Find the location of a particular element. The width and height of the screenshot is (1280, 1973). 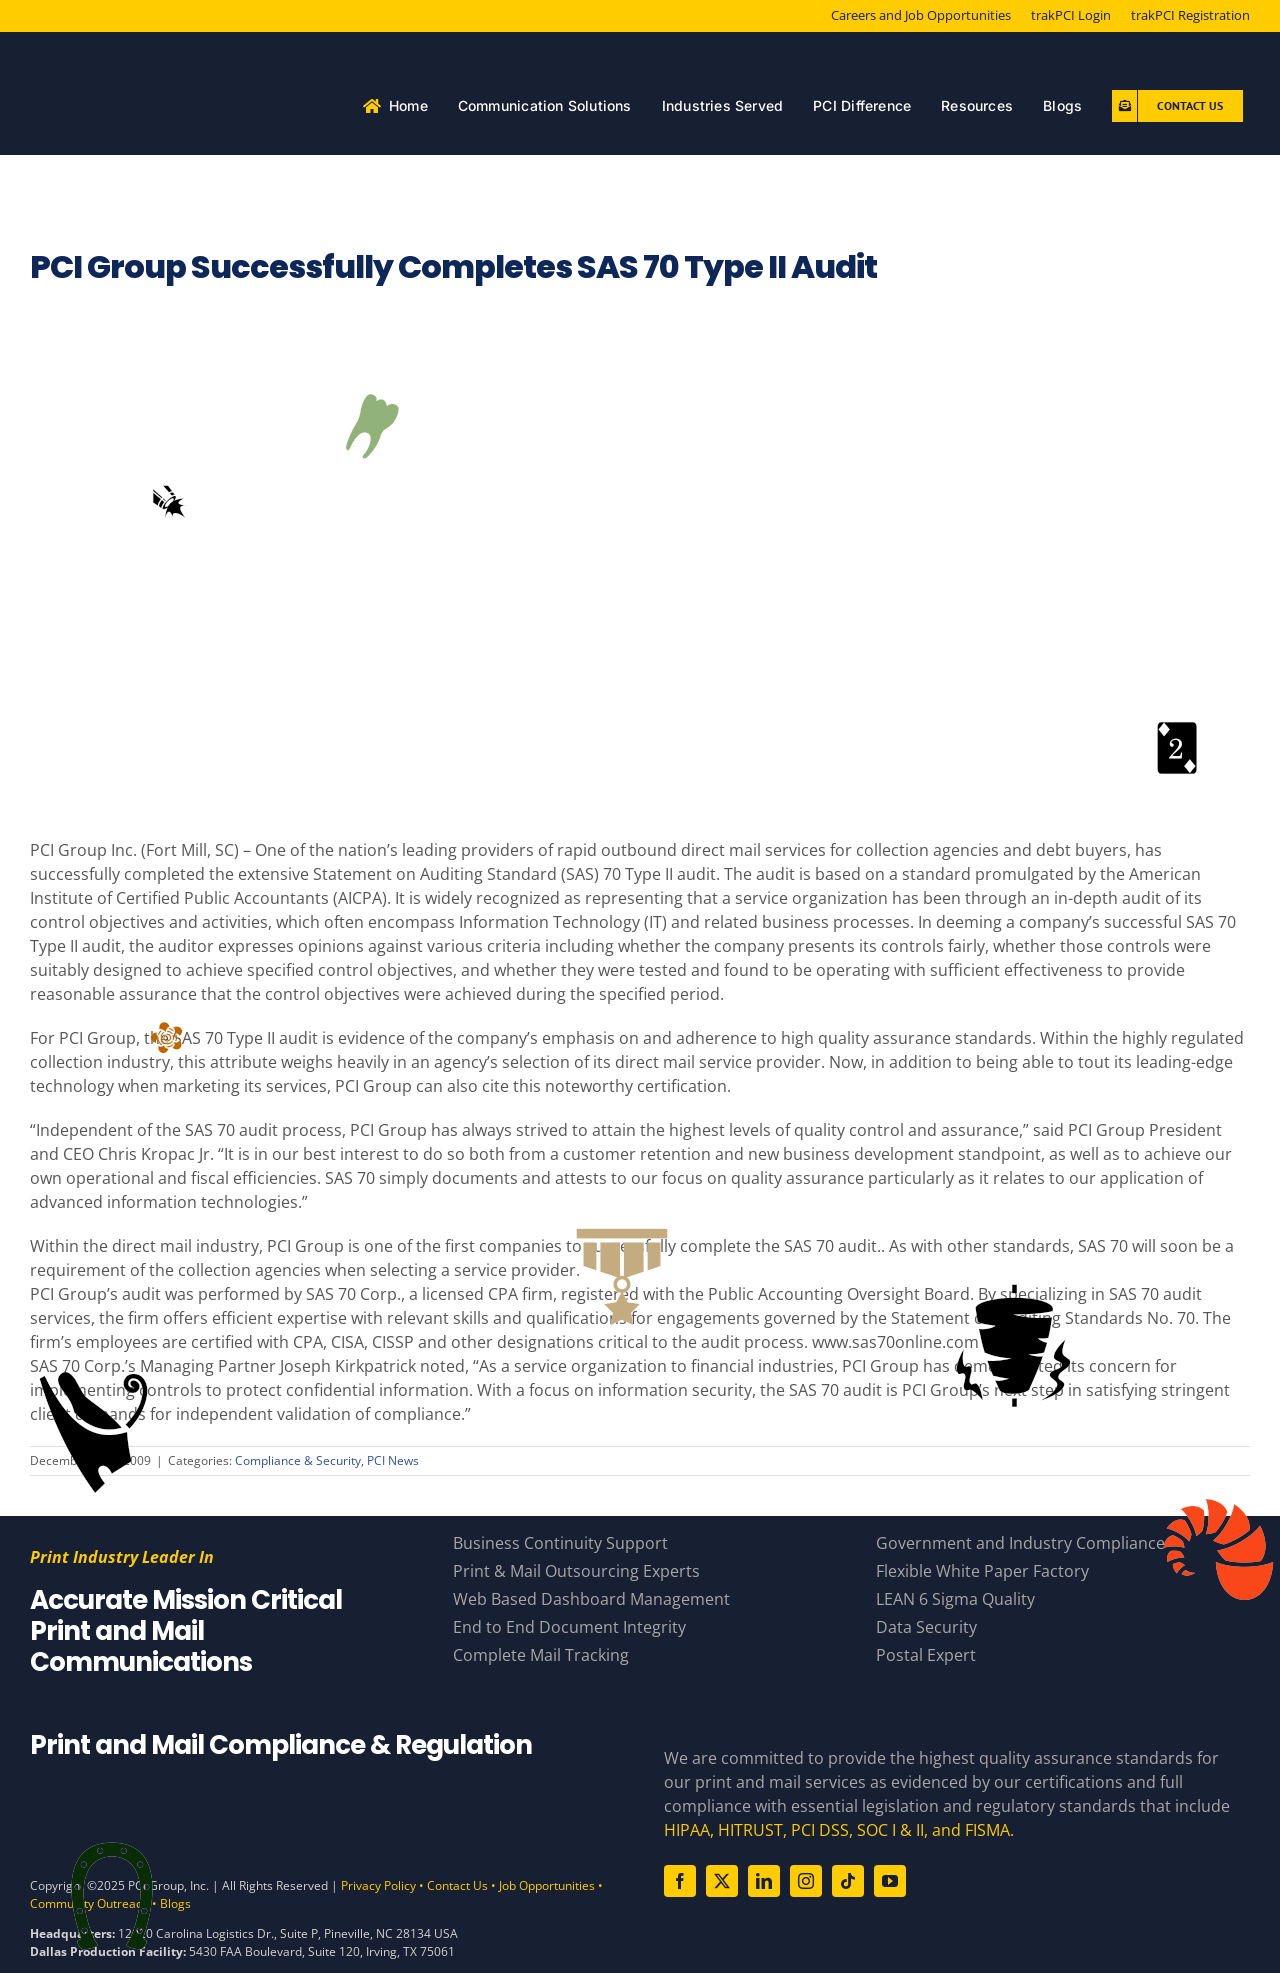

fire cannon or launch projectile is located at coordinates (169, 502).